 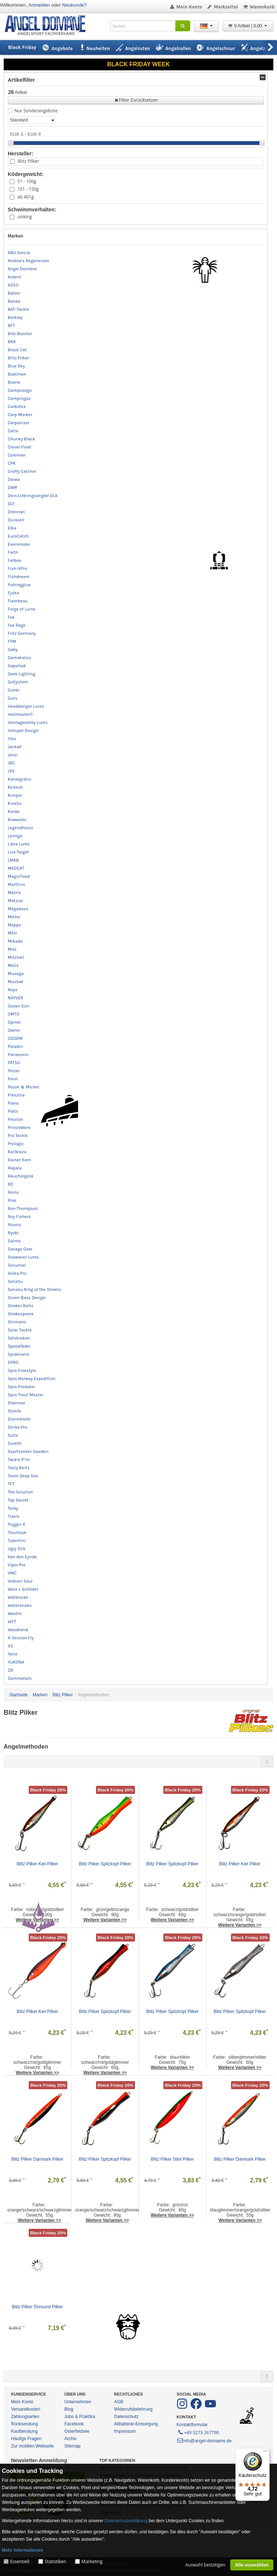 What do you see at coordinates (219, 560) in the screenshot?
I see `view current energy or fuel reserves` at bounding box center [219, 560].